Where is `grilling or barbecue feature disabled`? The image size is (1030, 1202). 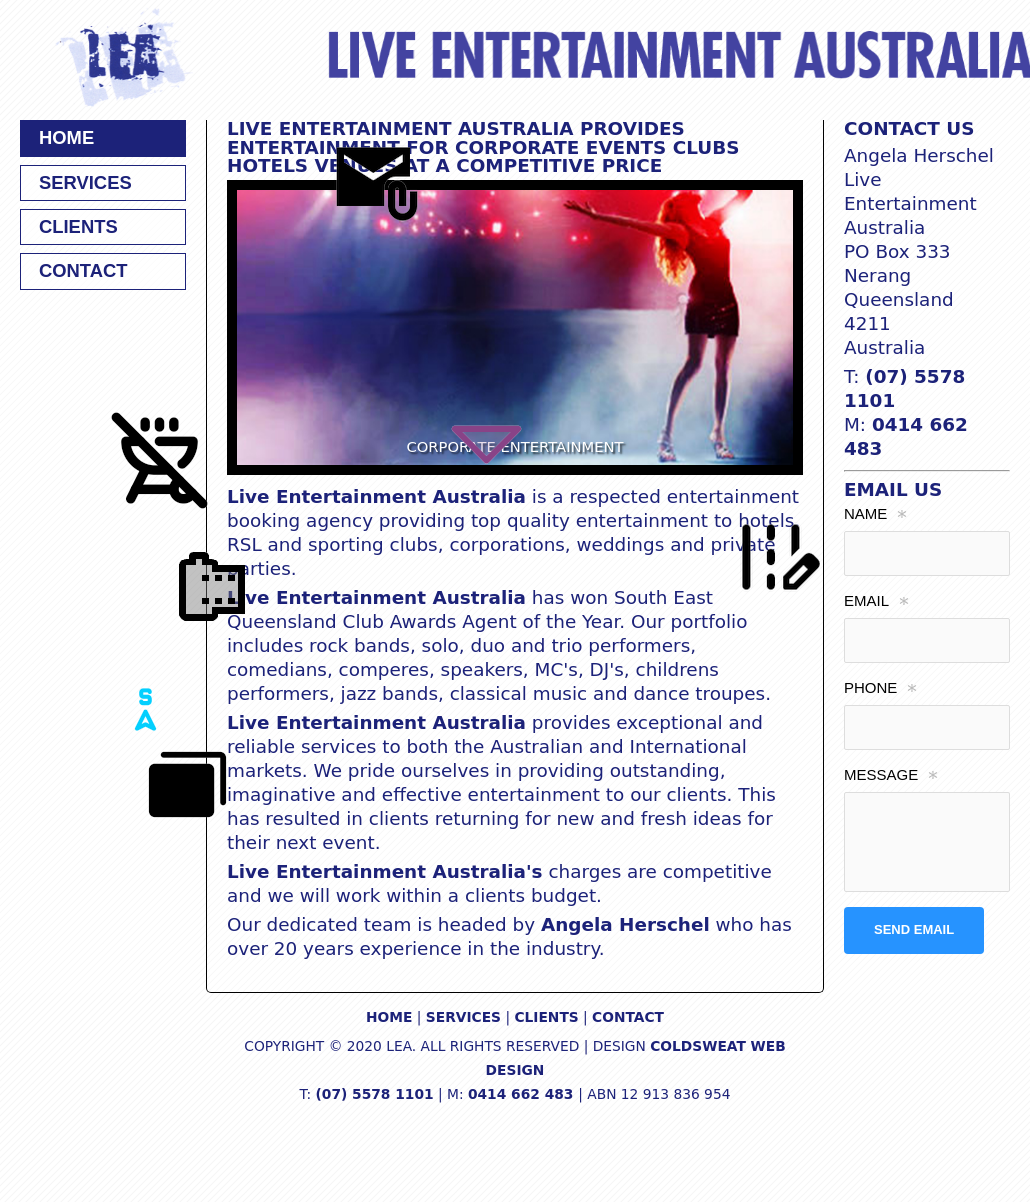
grilling or barbecue feature disabled is located at coordinates (159, 460).